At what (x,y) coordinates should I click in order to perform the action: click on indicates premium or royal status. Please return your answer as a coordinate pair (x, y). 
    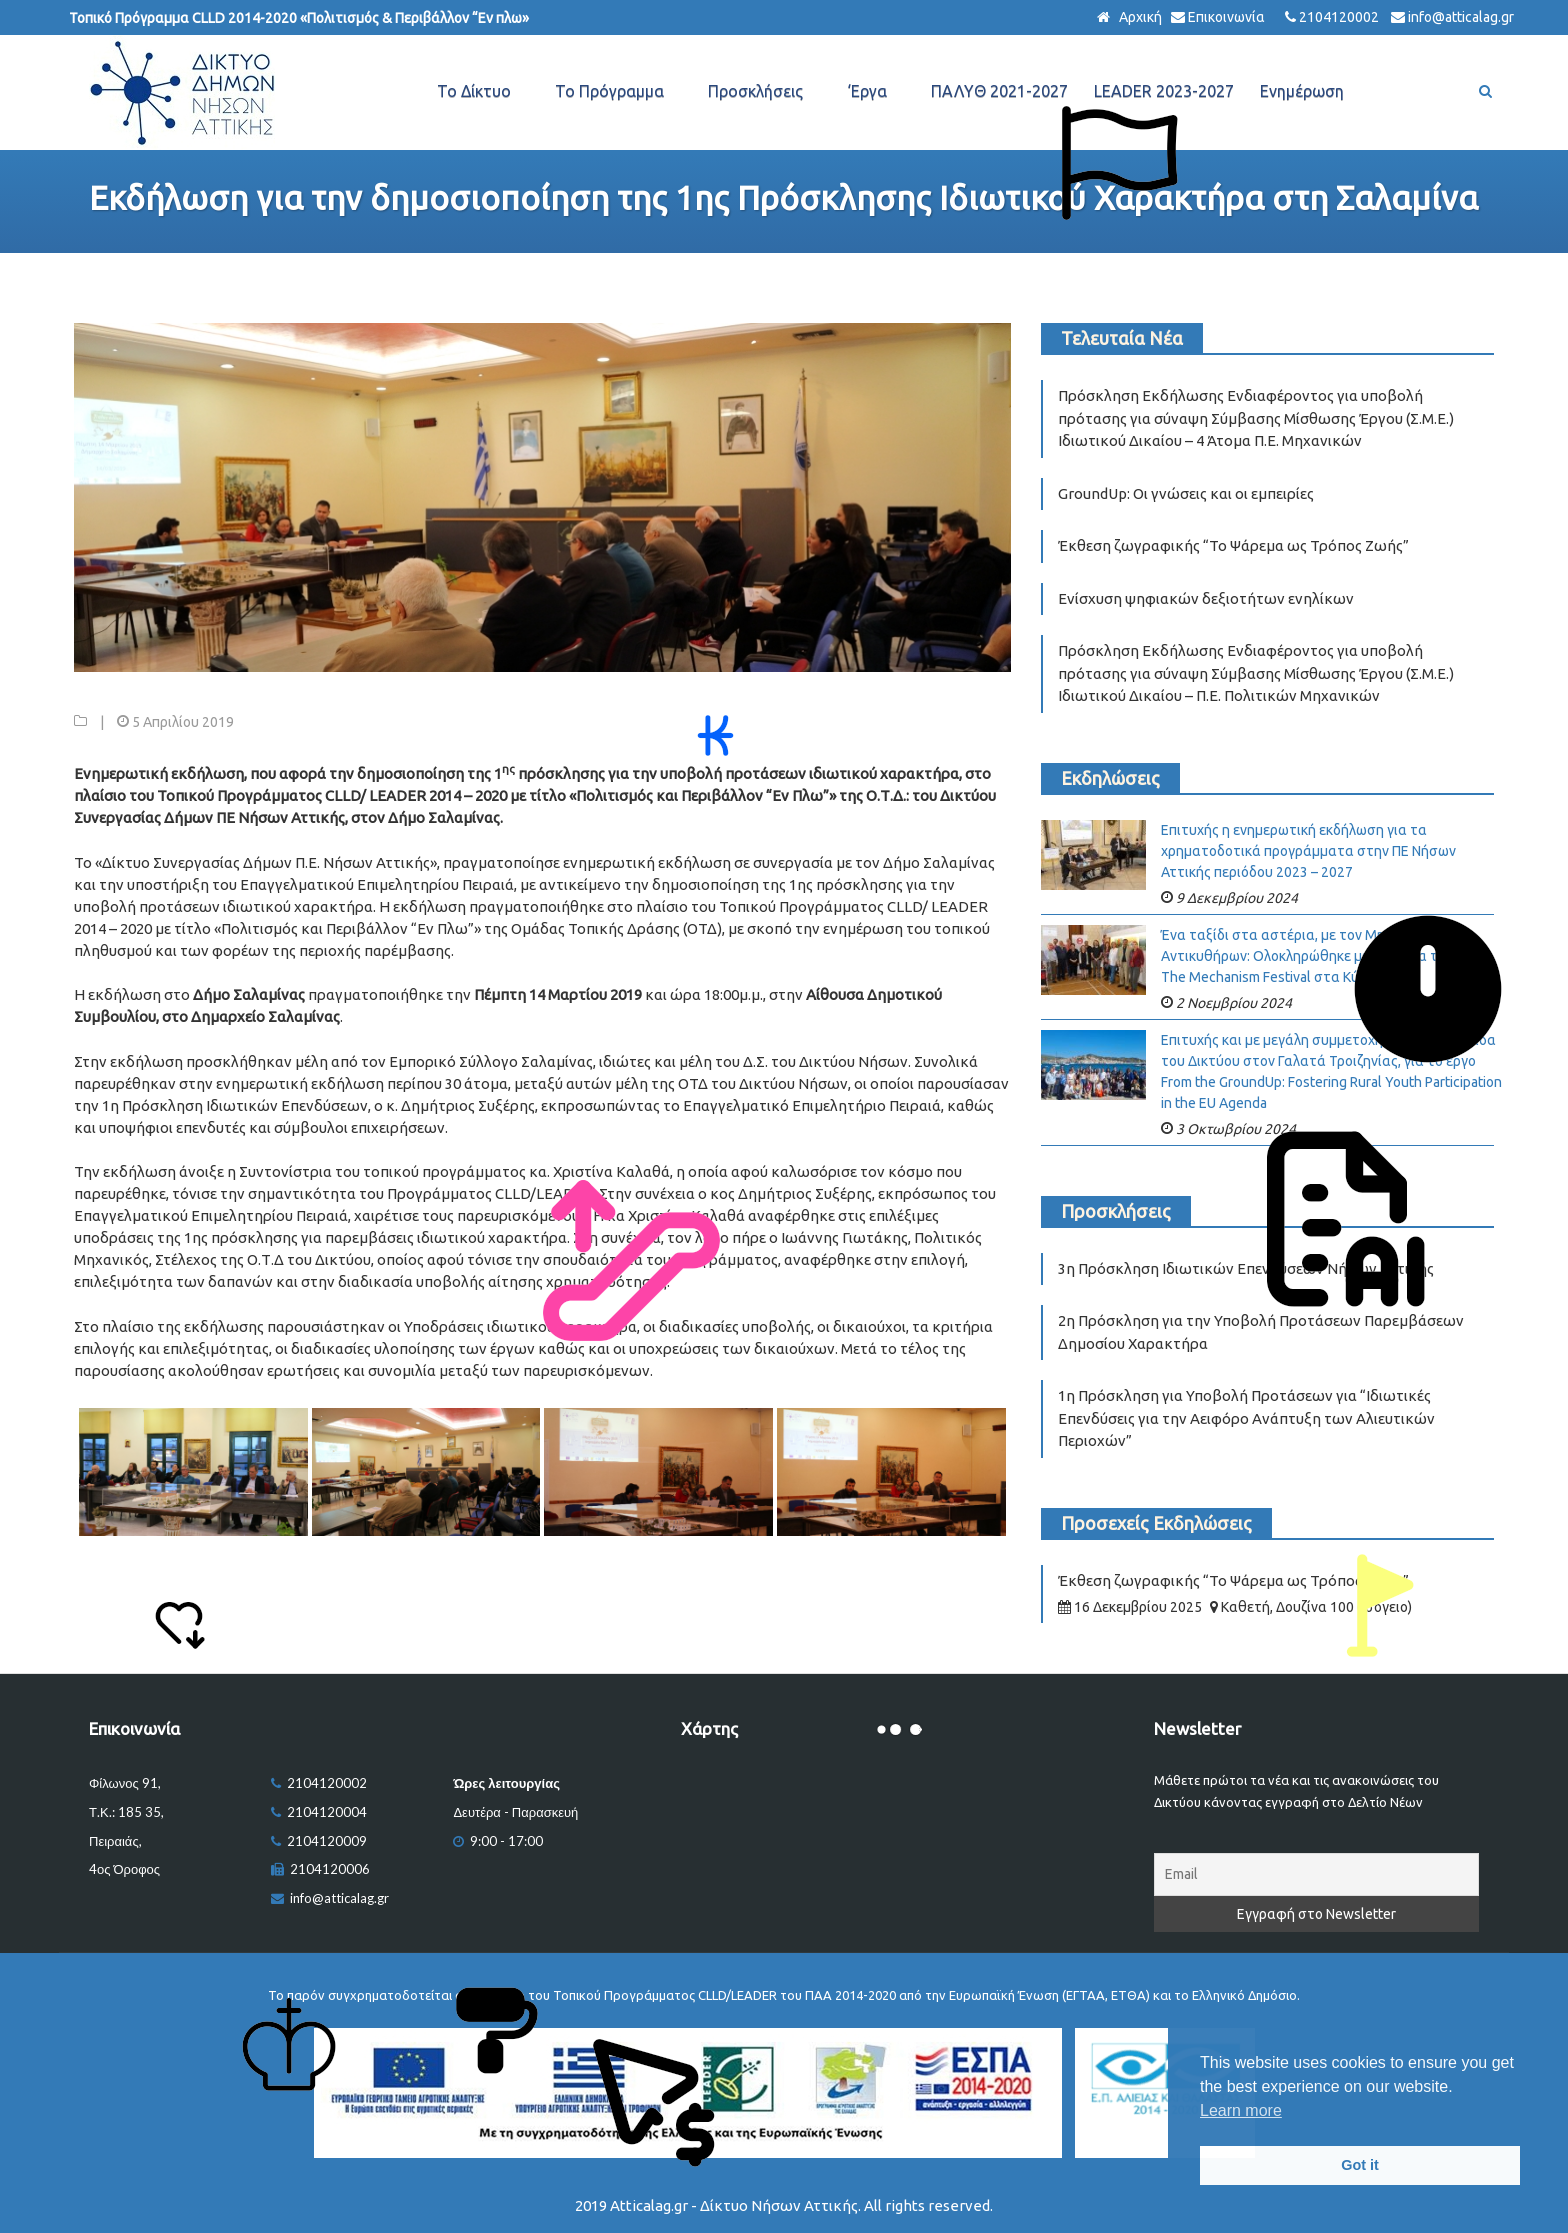
    Looking at the image, I should click on (289, 2051).